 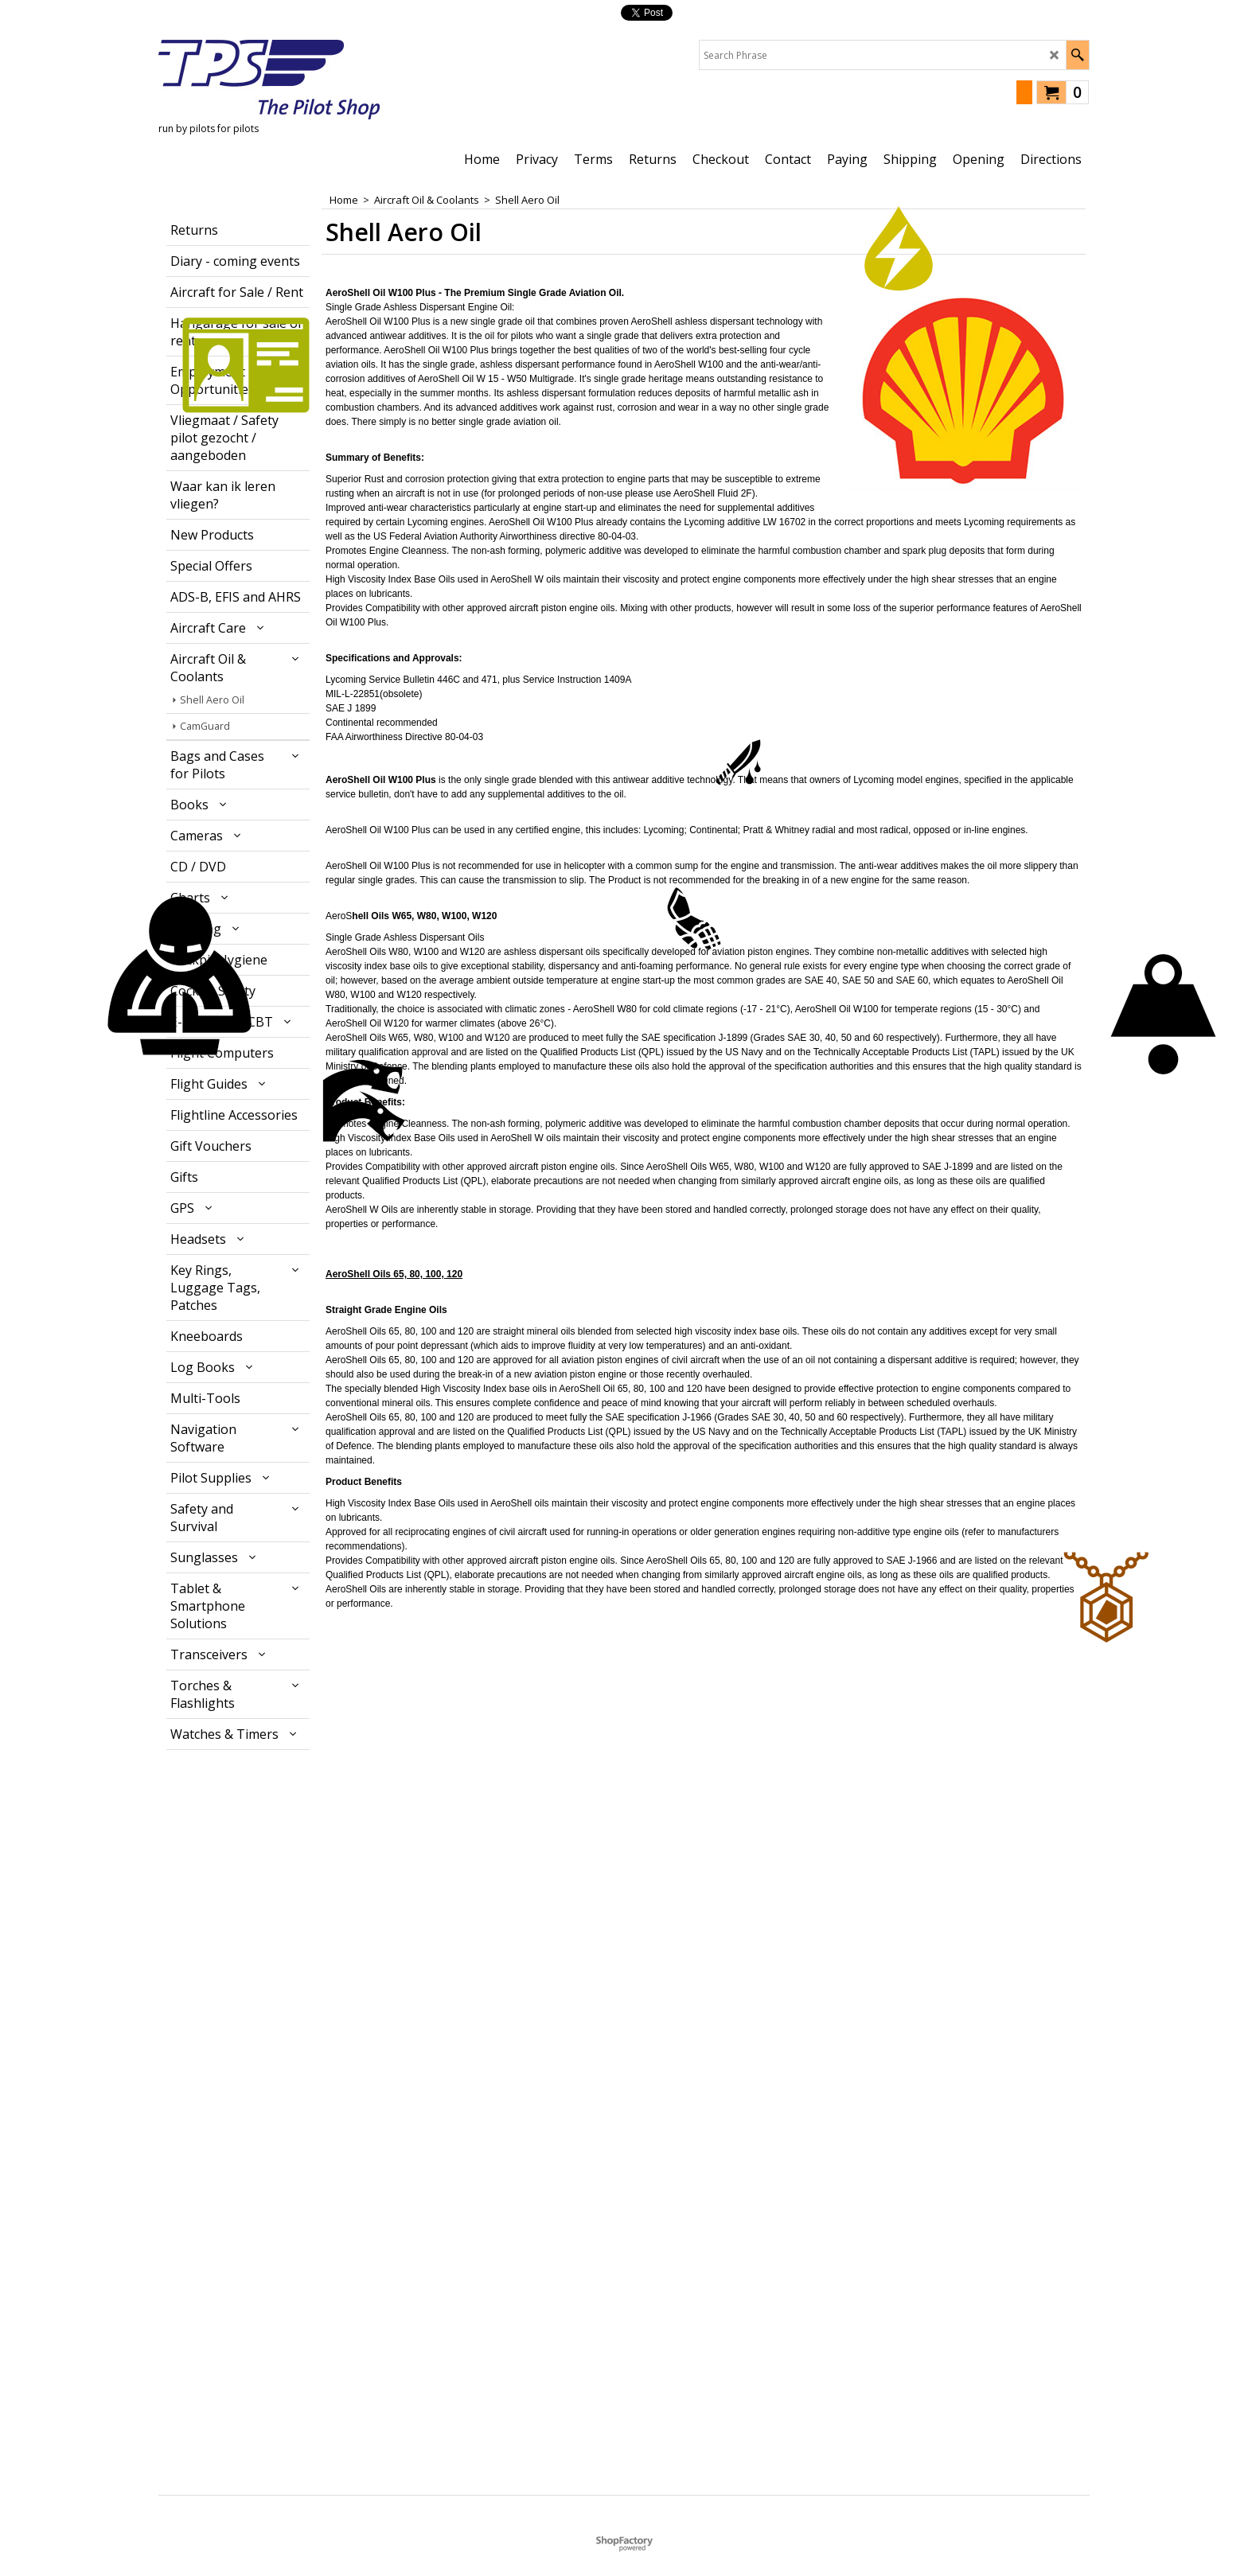 What do you see at coordinates (738, 762) in the screenshot?
I see `melee weapon item in game inventory` at bounding box center [738, 762].